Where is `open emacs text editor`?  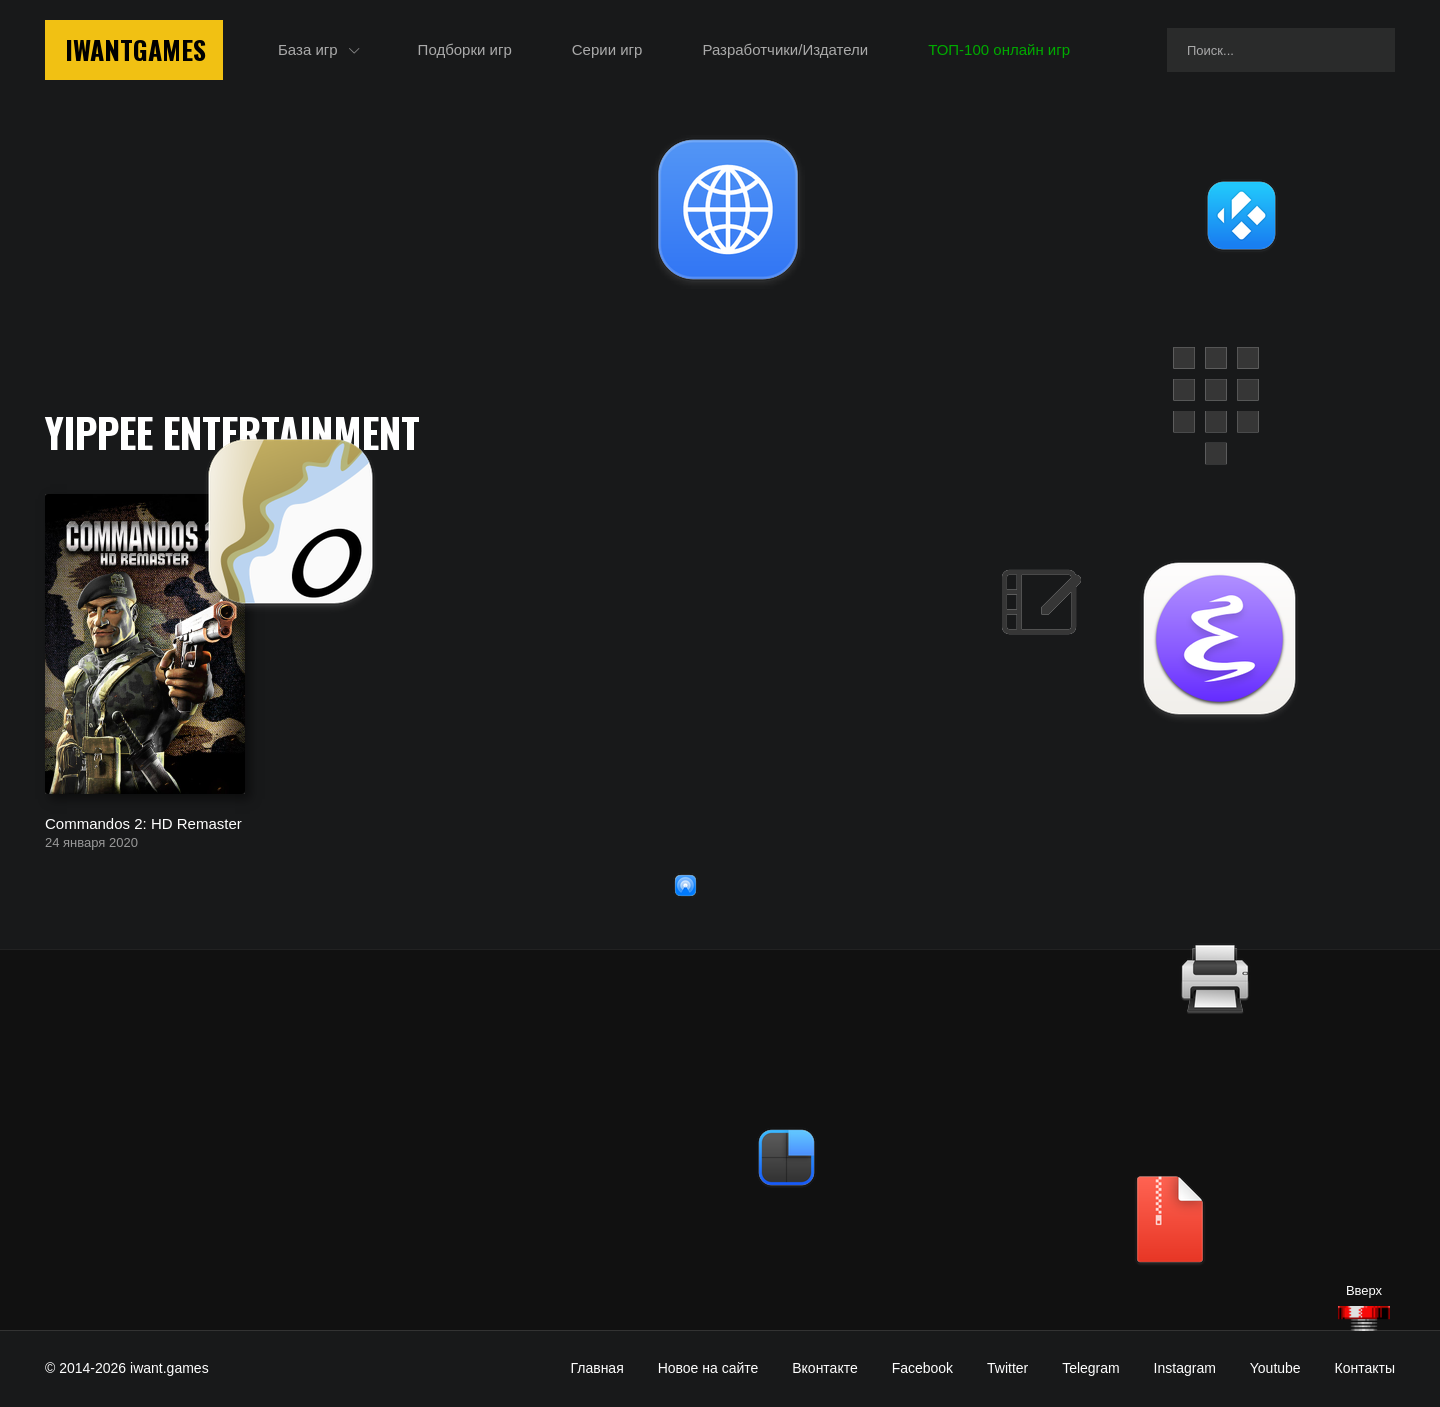 open emacs text editor is located at coordinates (1219, 638).